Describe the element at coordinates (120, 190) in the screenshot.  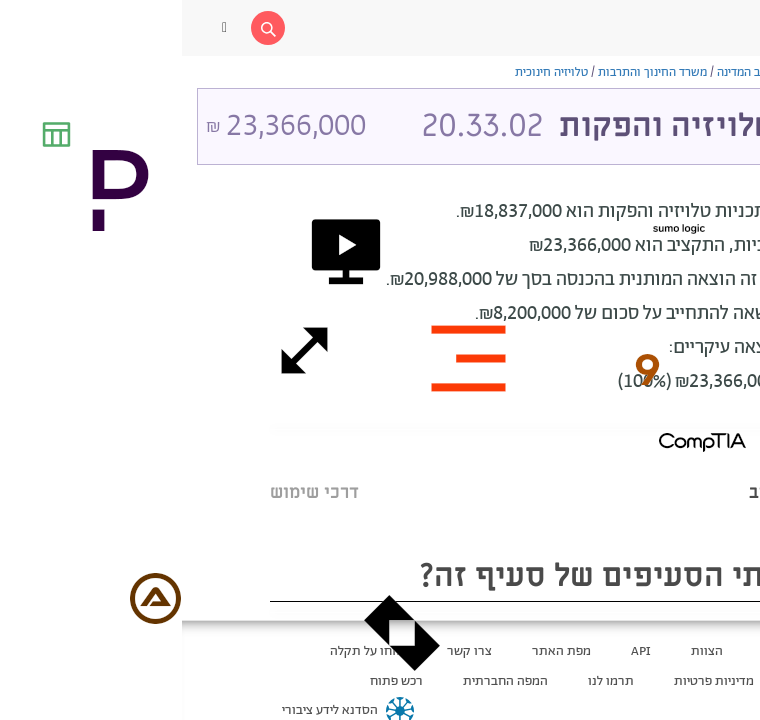
I see `open PagerDuty incident management app` at that location.